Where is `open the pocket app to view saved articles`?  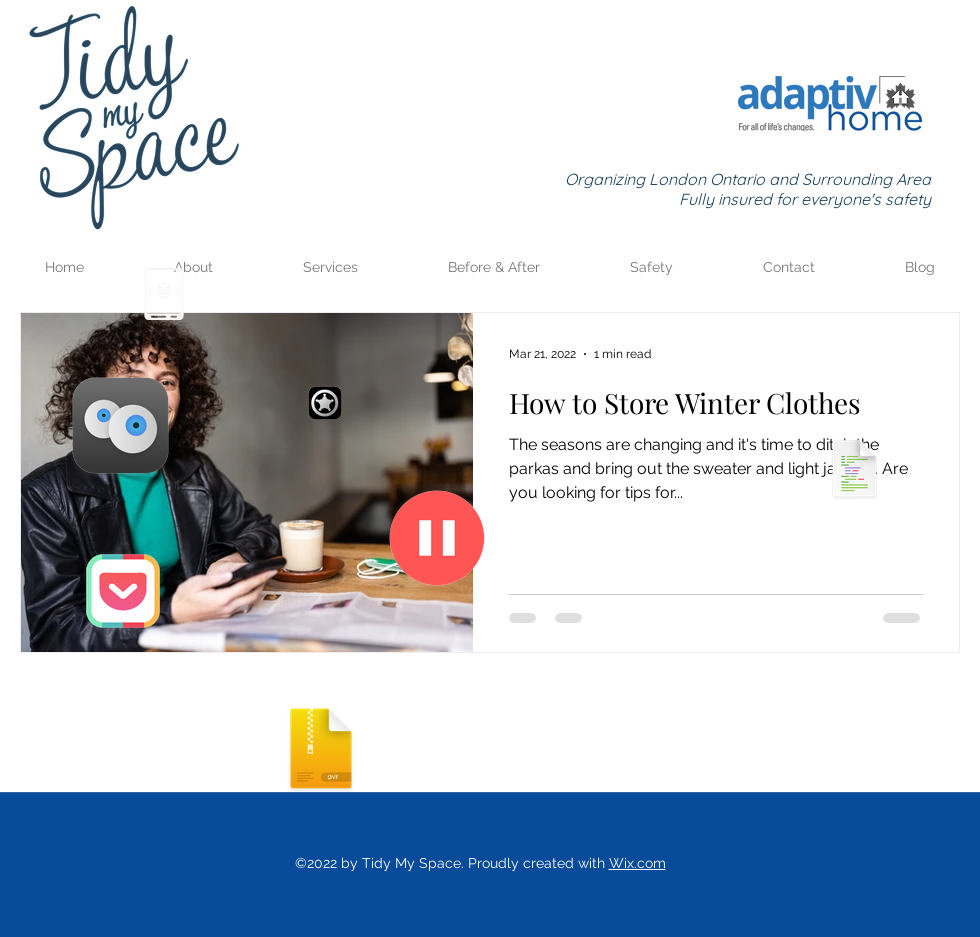
open the pocket app to view saved articles is located at coordinates (123, 591).